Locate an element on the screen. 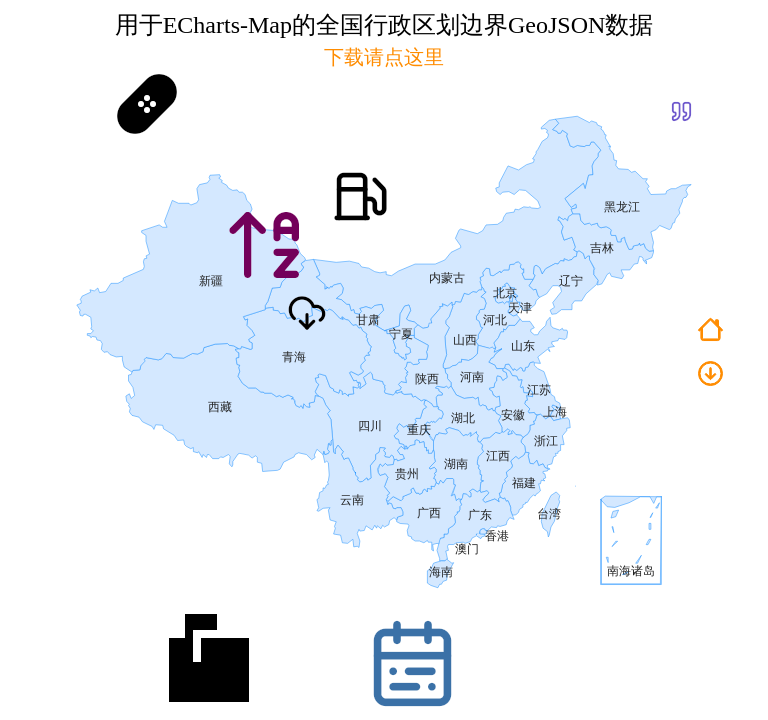 The width and height of the screenshot is (768, 720). download file from cloud storage is located at coordinates (307, 313).